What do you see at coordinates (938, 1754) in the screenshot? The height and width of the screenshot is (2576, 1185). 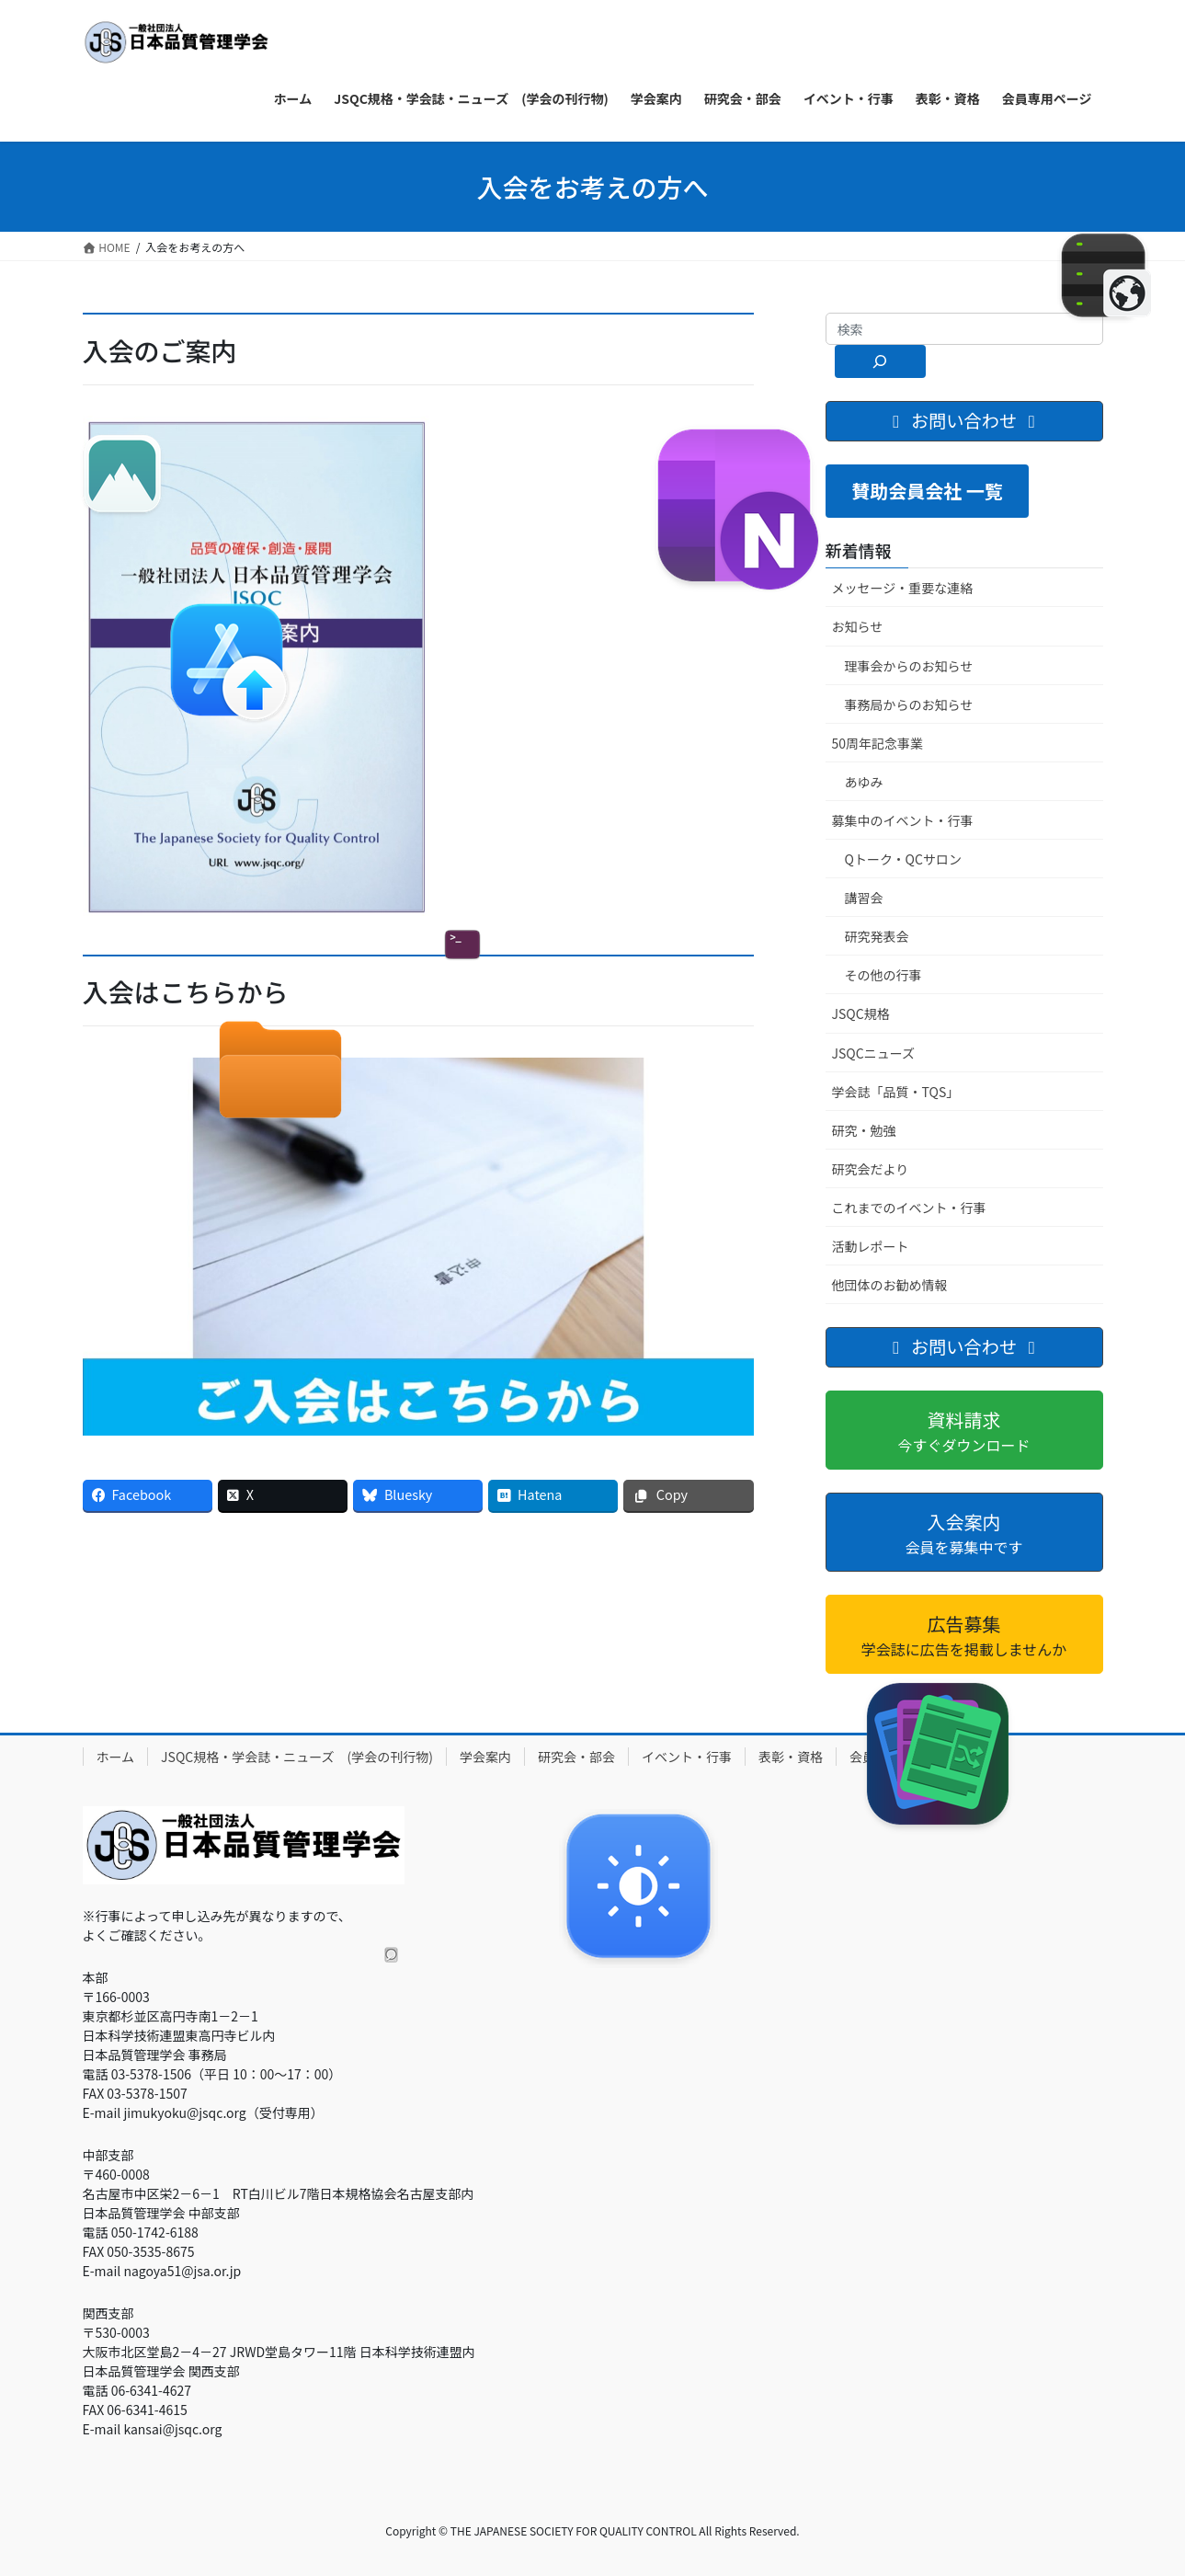 I see `open pdf arranger app` at bounding box center [938, 1754].